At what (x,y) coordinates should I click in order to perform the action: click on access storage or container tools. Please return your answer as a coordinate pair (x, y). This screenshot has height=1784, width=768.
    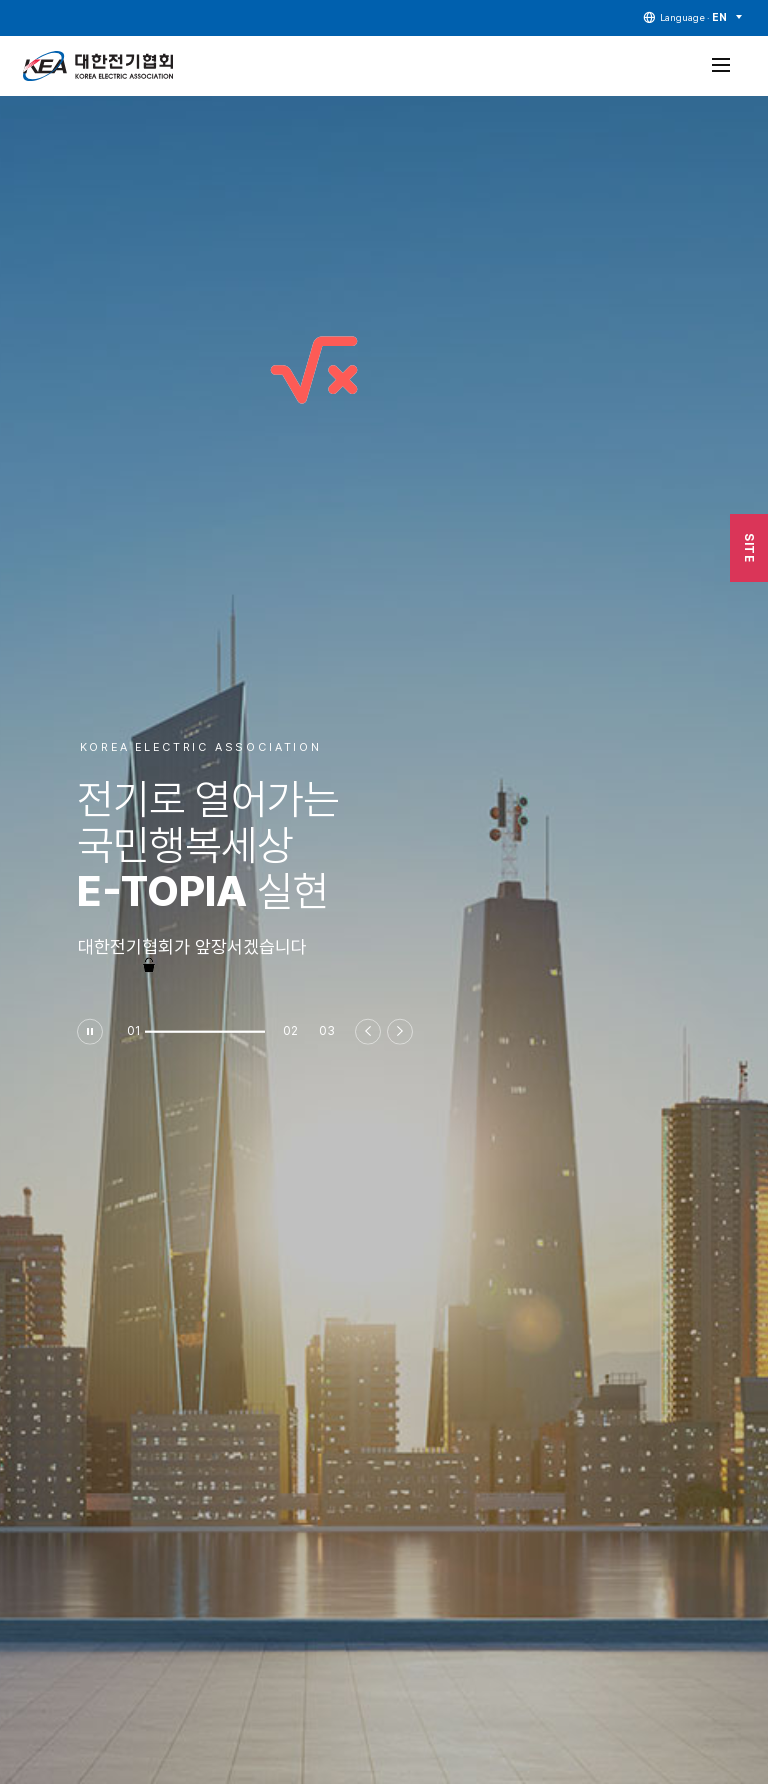
    Looking at the image, I should click on (149, 965).